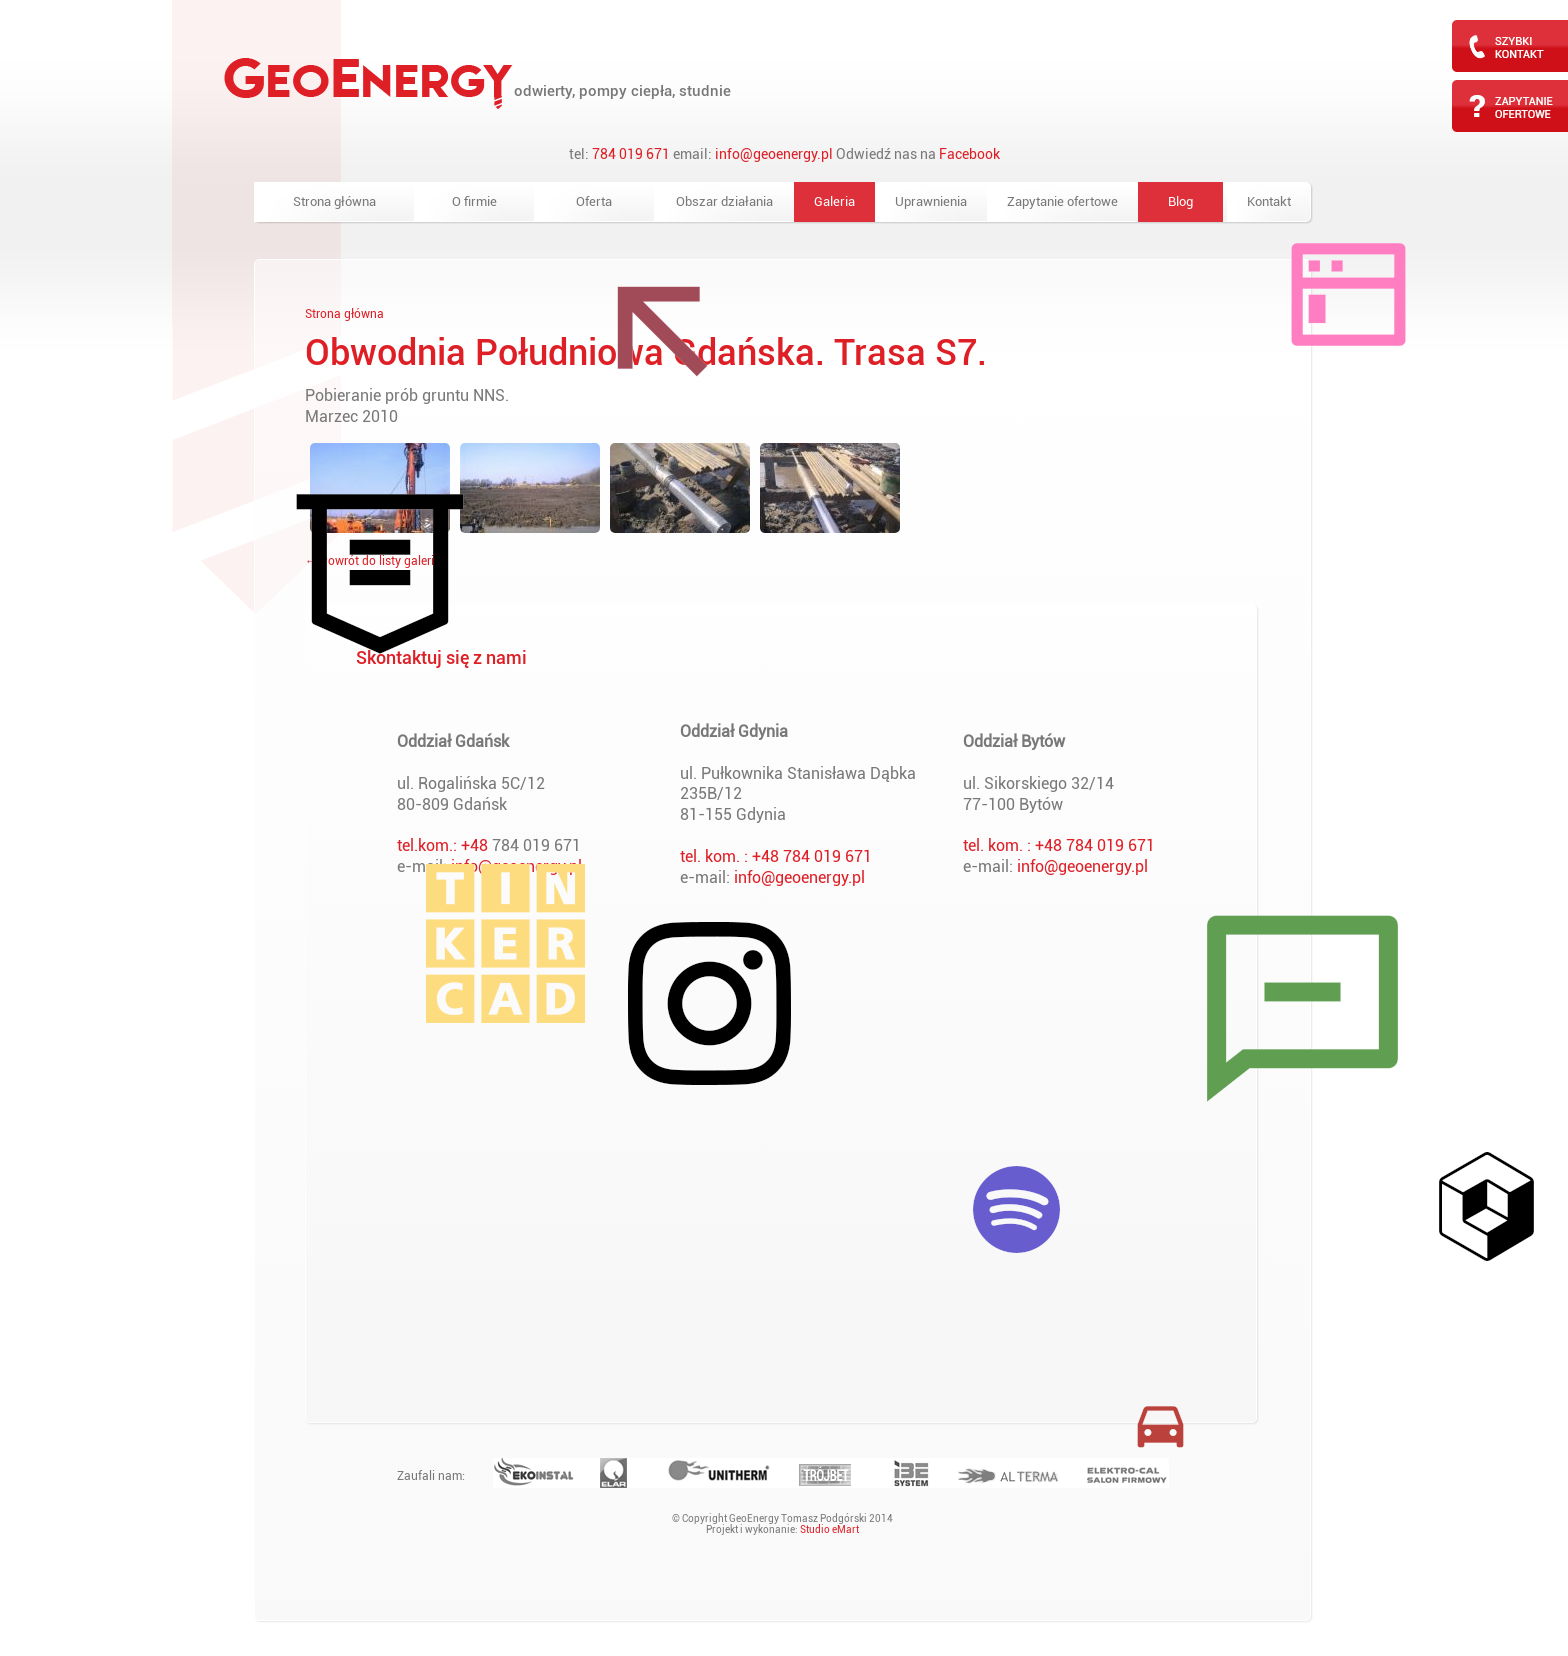  Describe the element at coordinates (505, 943) in the screenshot. I see `open tinkercad 3d design application` at that location.